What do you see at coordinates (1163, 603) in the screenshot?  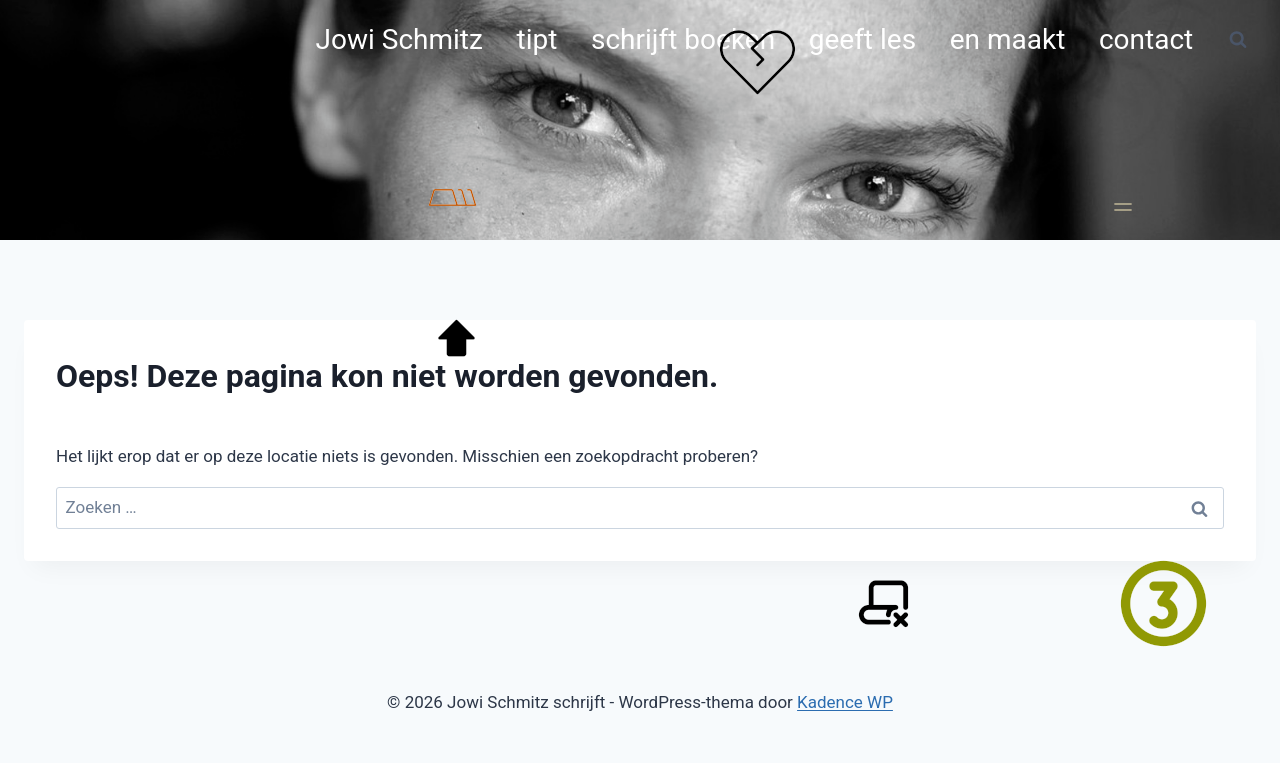 I see `indicates step three in a multi-step process` at bounding box center [1163, 603].